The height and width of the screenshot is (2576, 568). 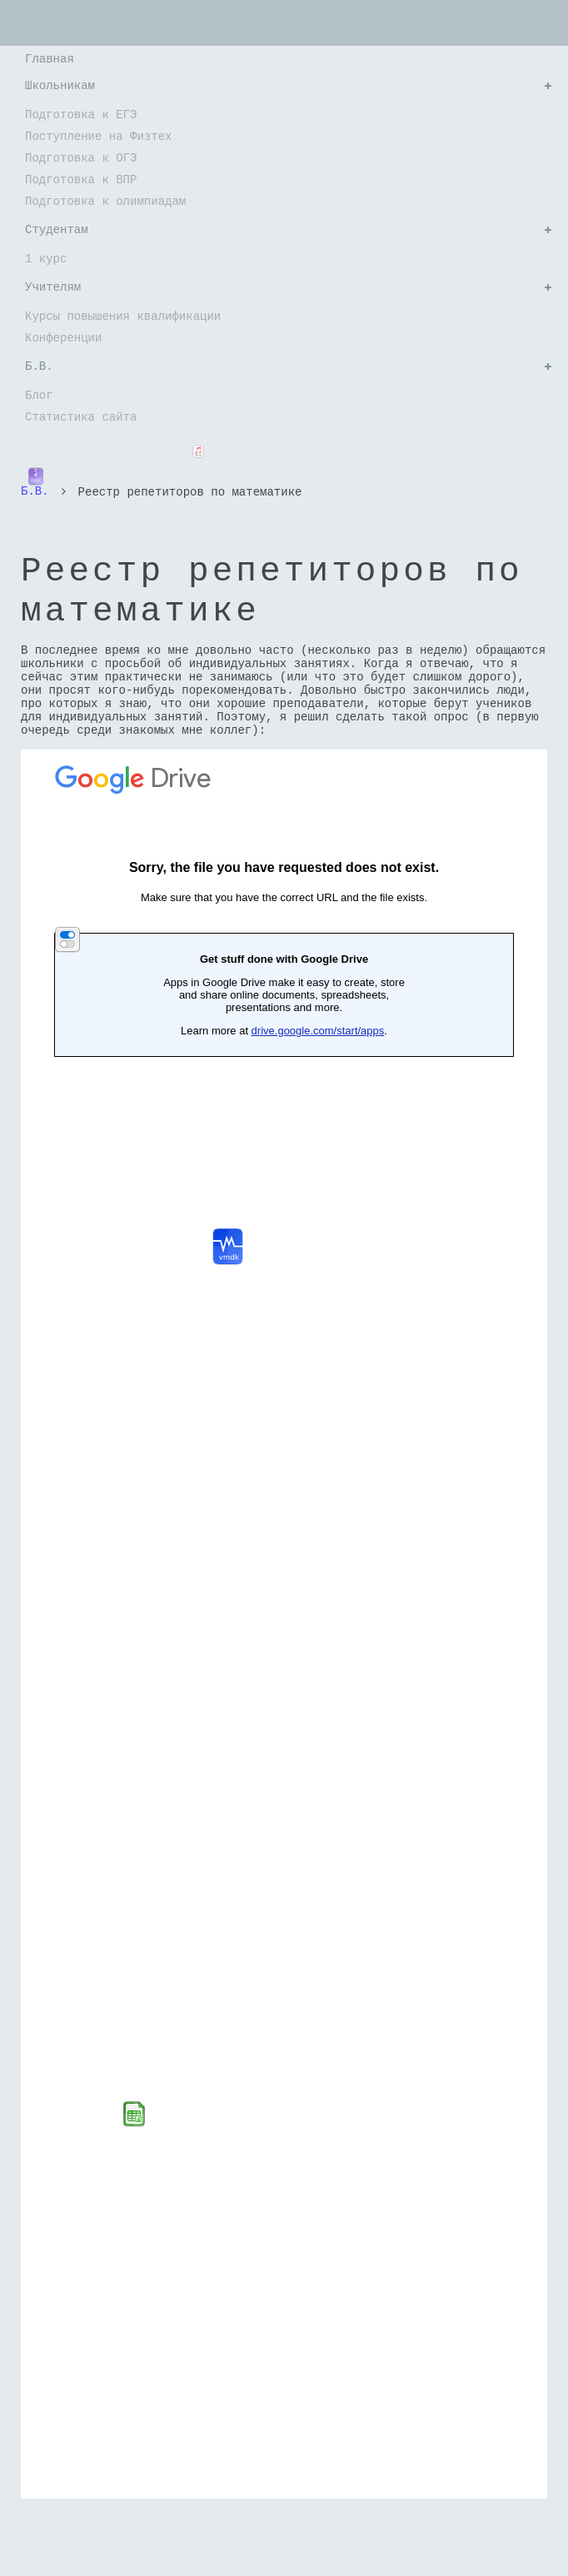 What do you see at coordinates (198, 451) in the screenshot?
I see `a windows media audio (.wma) file` at bounding box center [198, 451].